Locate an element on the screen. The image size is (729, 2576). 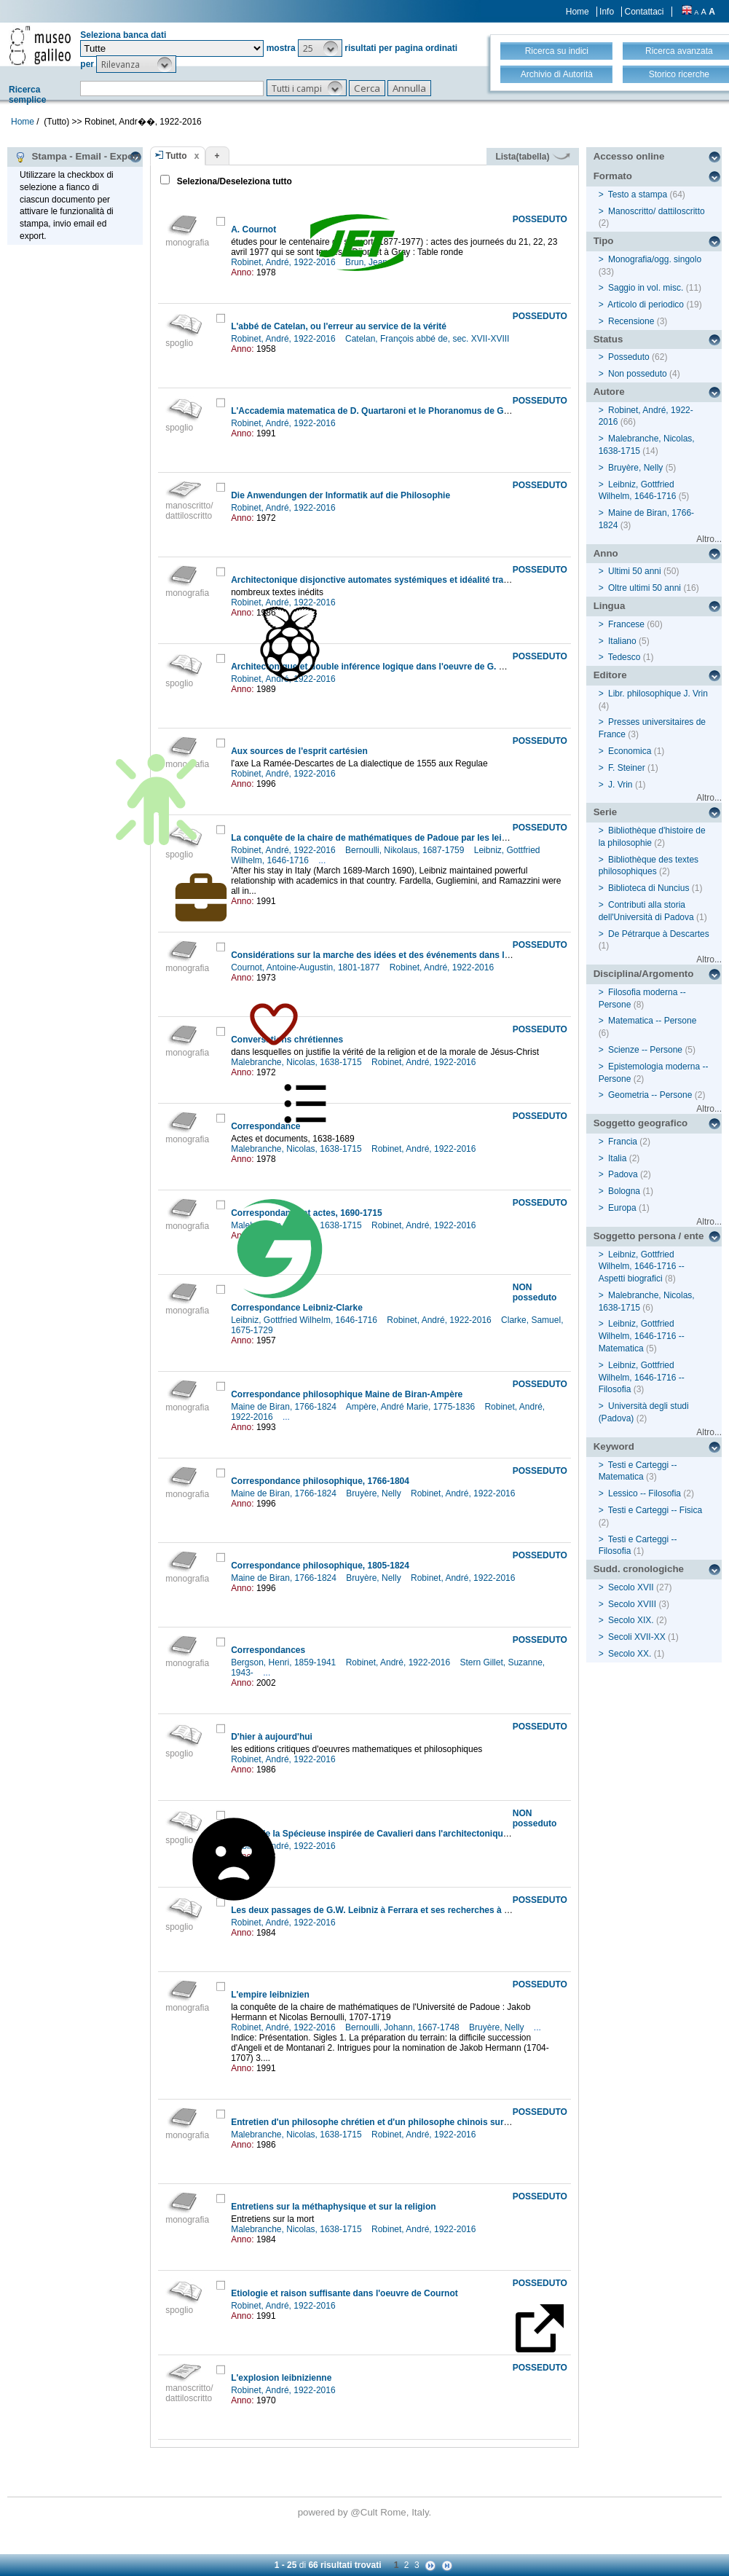
jet.com logo is located at coordinates (357, 243).